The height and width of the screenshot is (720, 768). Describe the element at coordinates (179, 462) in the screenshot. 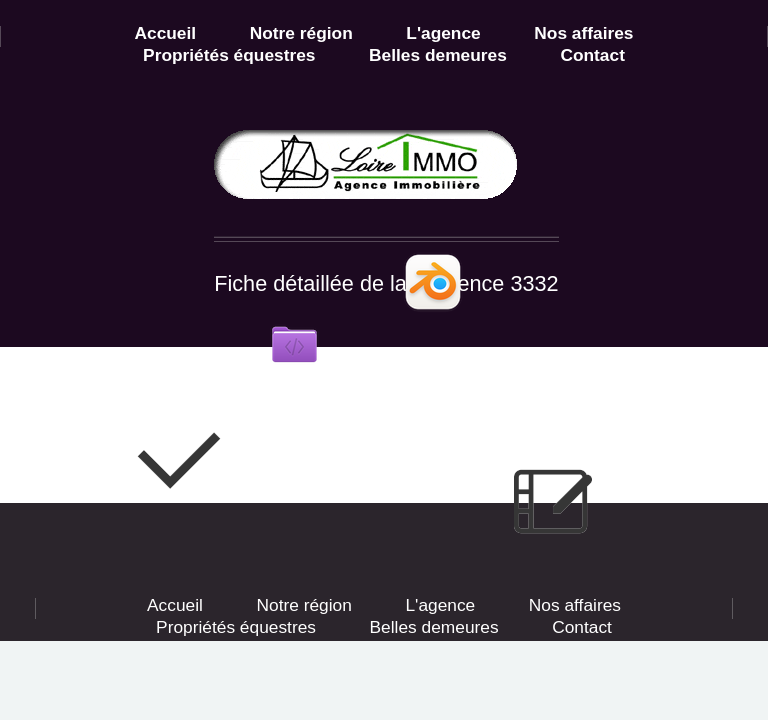

I see `mark a task as complete` at that location.